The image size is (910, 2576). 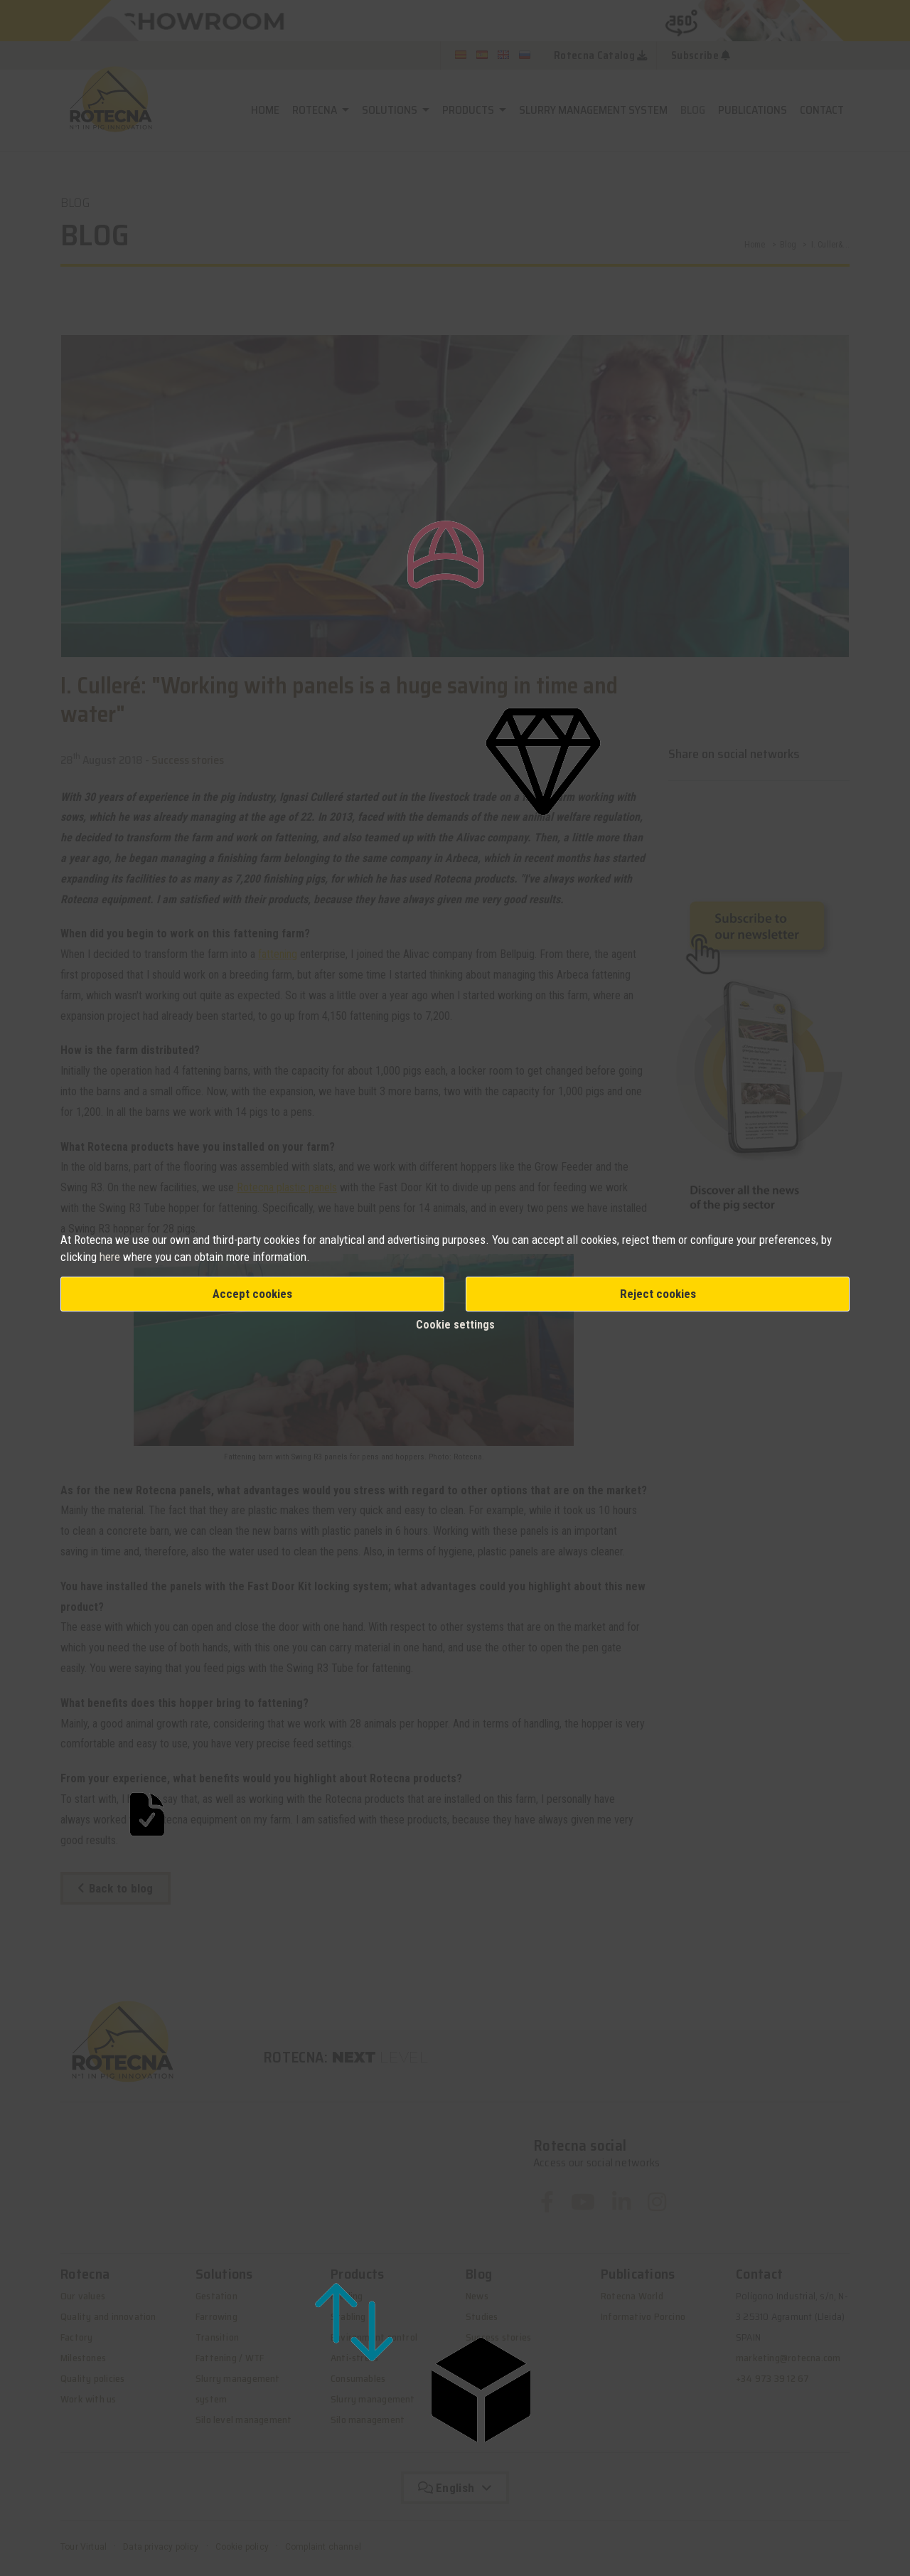 What do you see at coordinates (543, 762) in the screenshot?
I see `indicates premium or pro membership status` at bounding box center [543, 762].